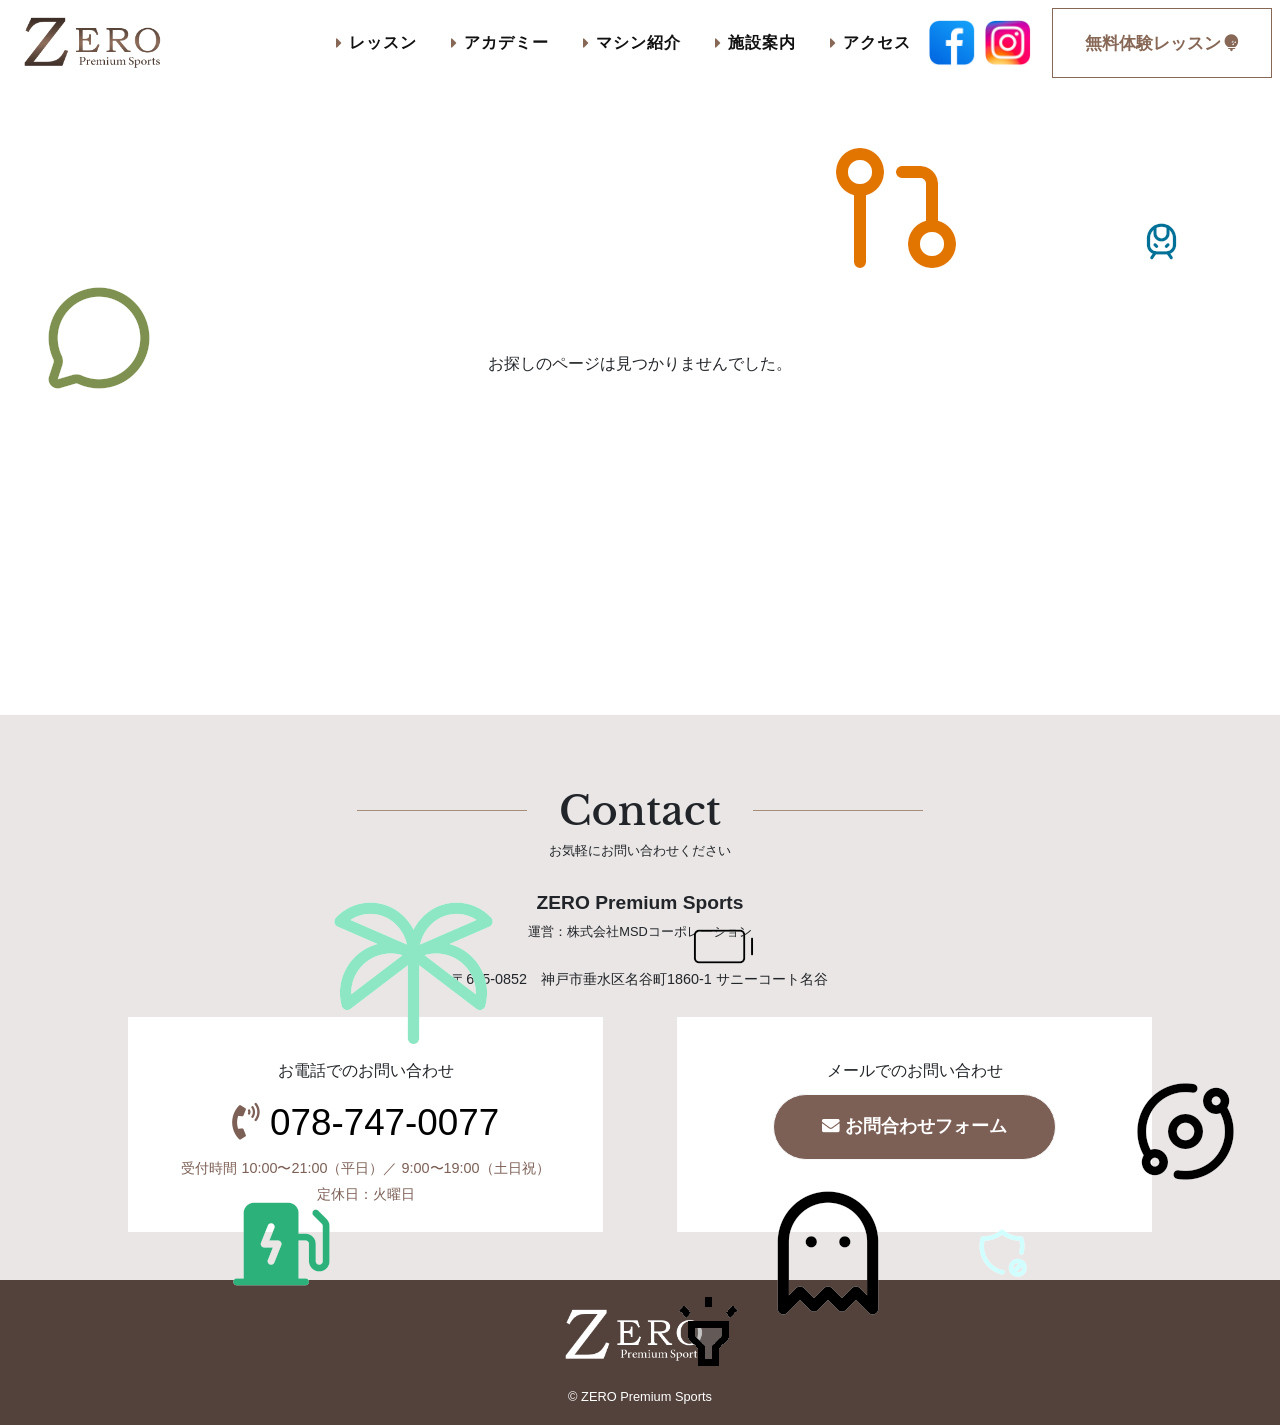 The height and width of the screenshot is (1425, 1280). I want to click on find nearby EV charging stations, so click(278, 1244).